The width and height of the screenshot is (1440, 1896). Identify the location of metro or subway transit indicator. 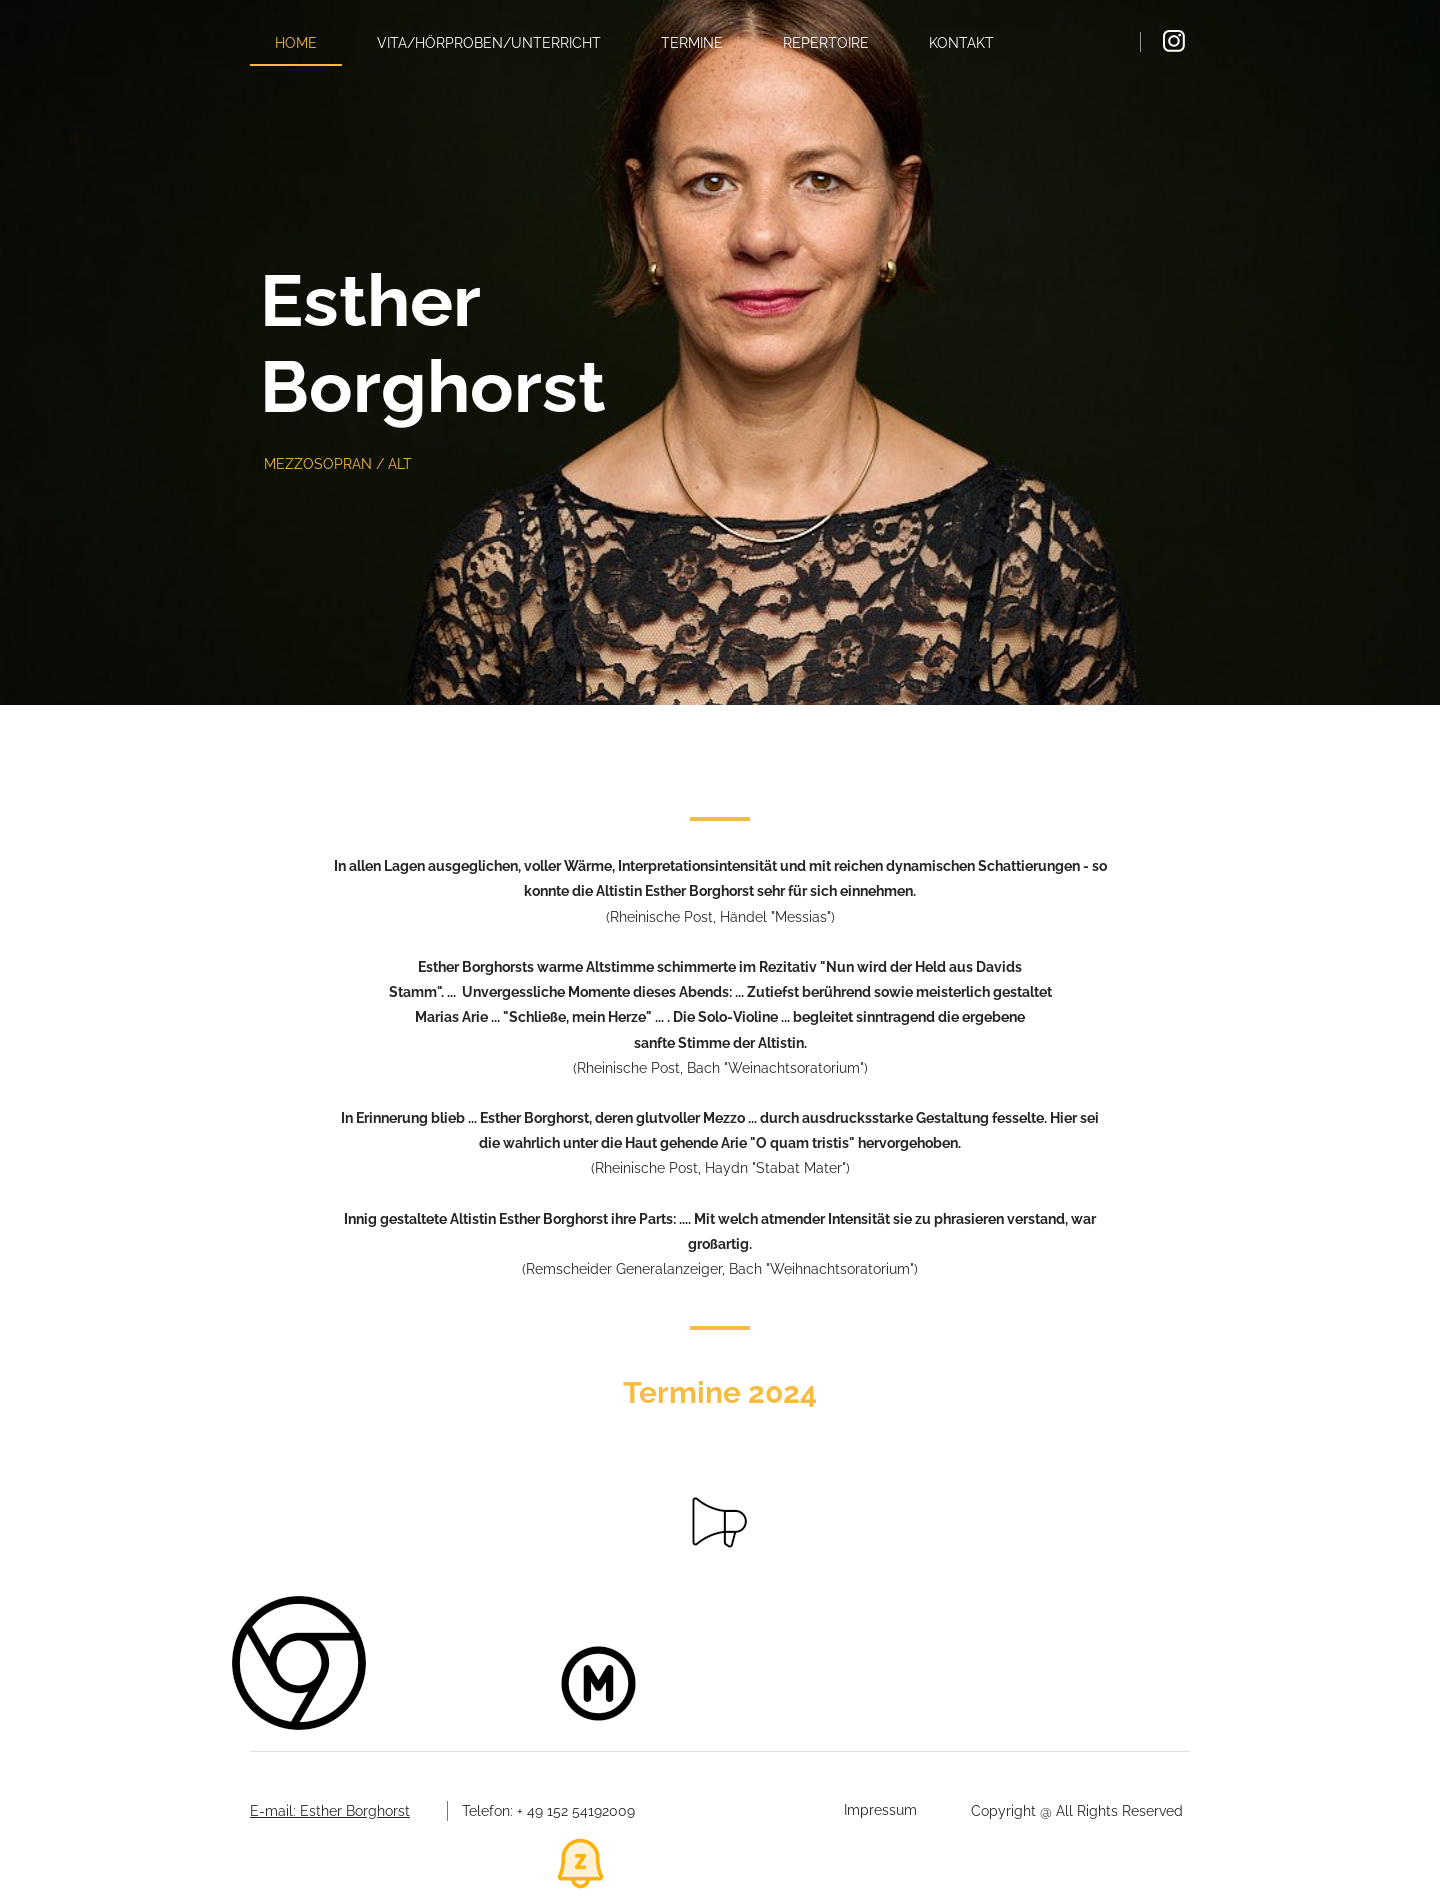
(598, 1683).